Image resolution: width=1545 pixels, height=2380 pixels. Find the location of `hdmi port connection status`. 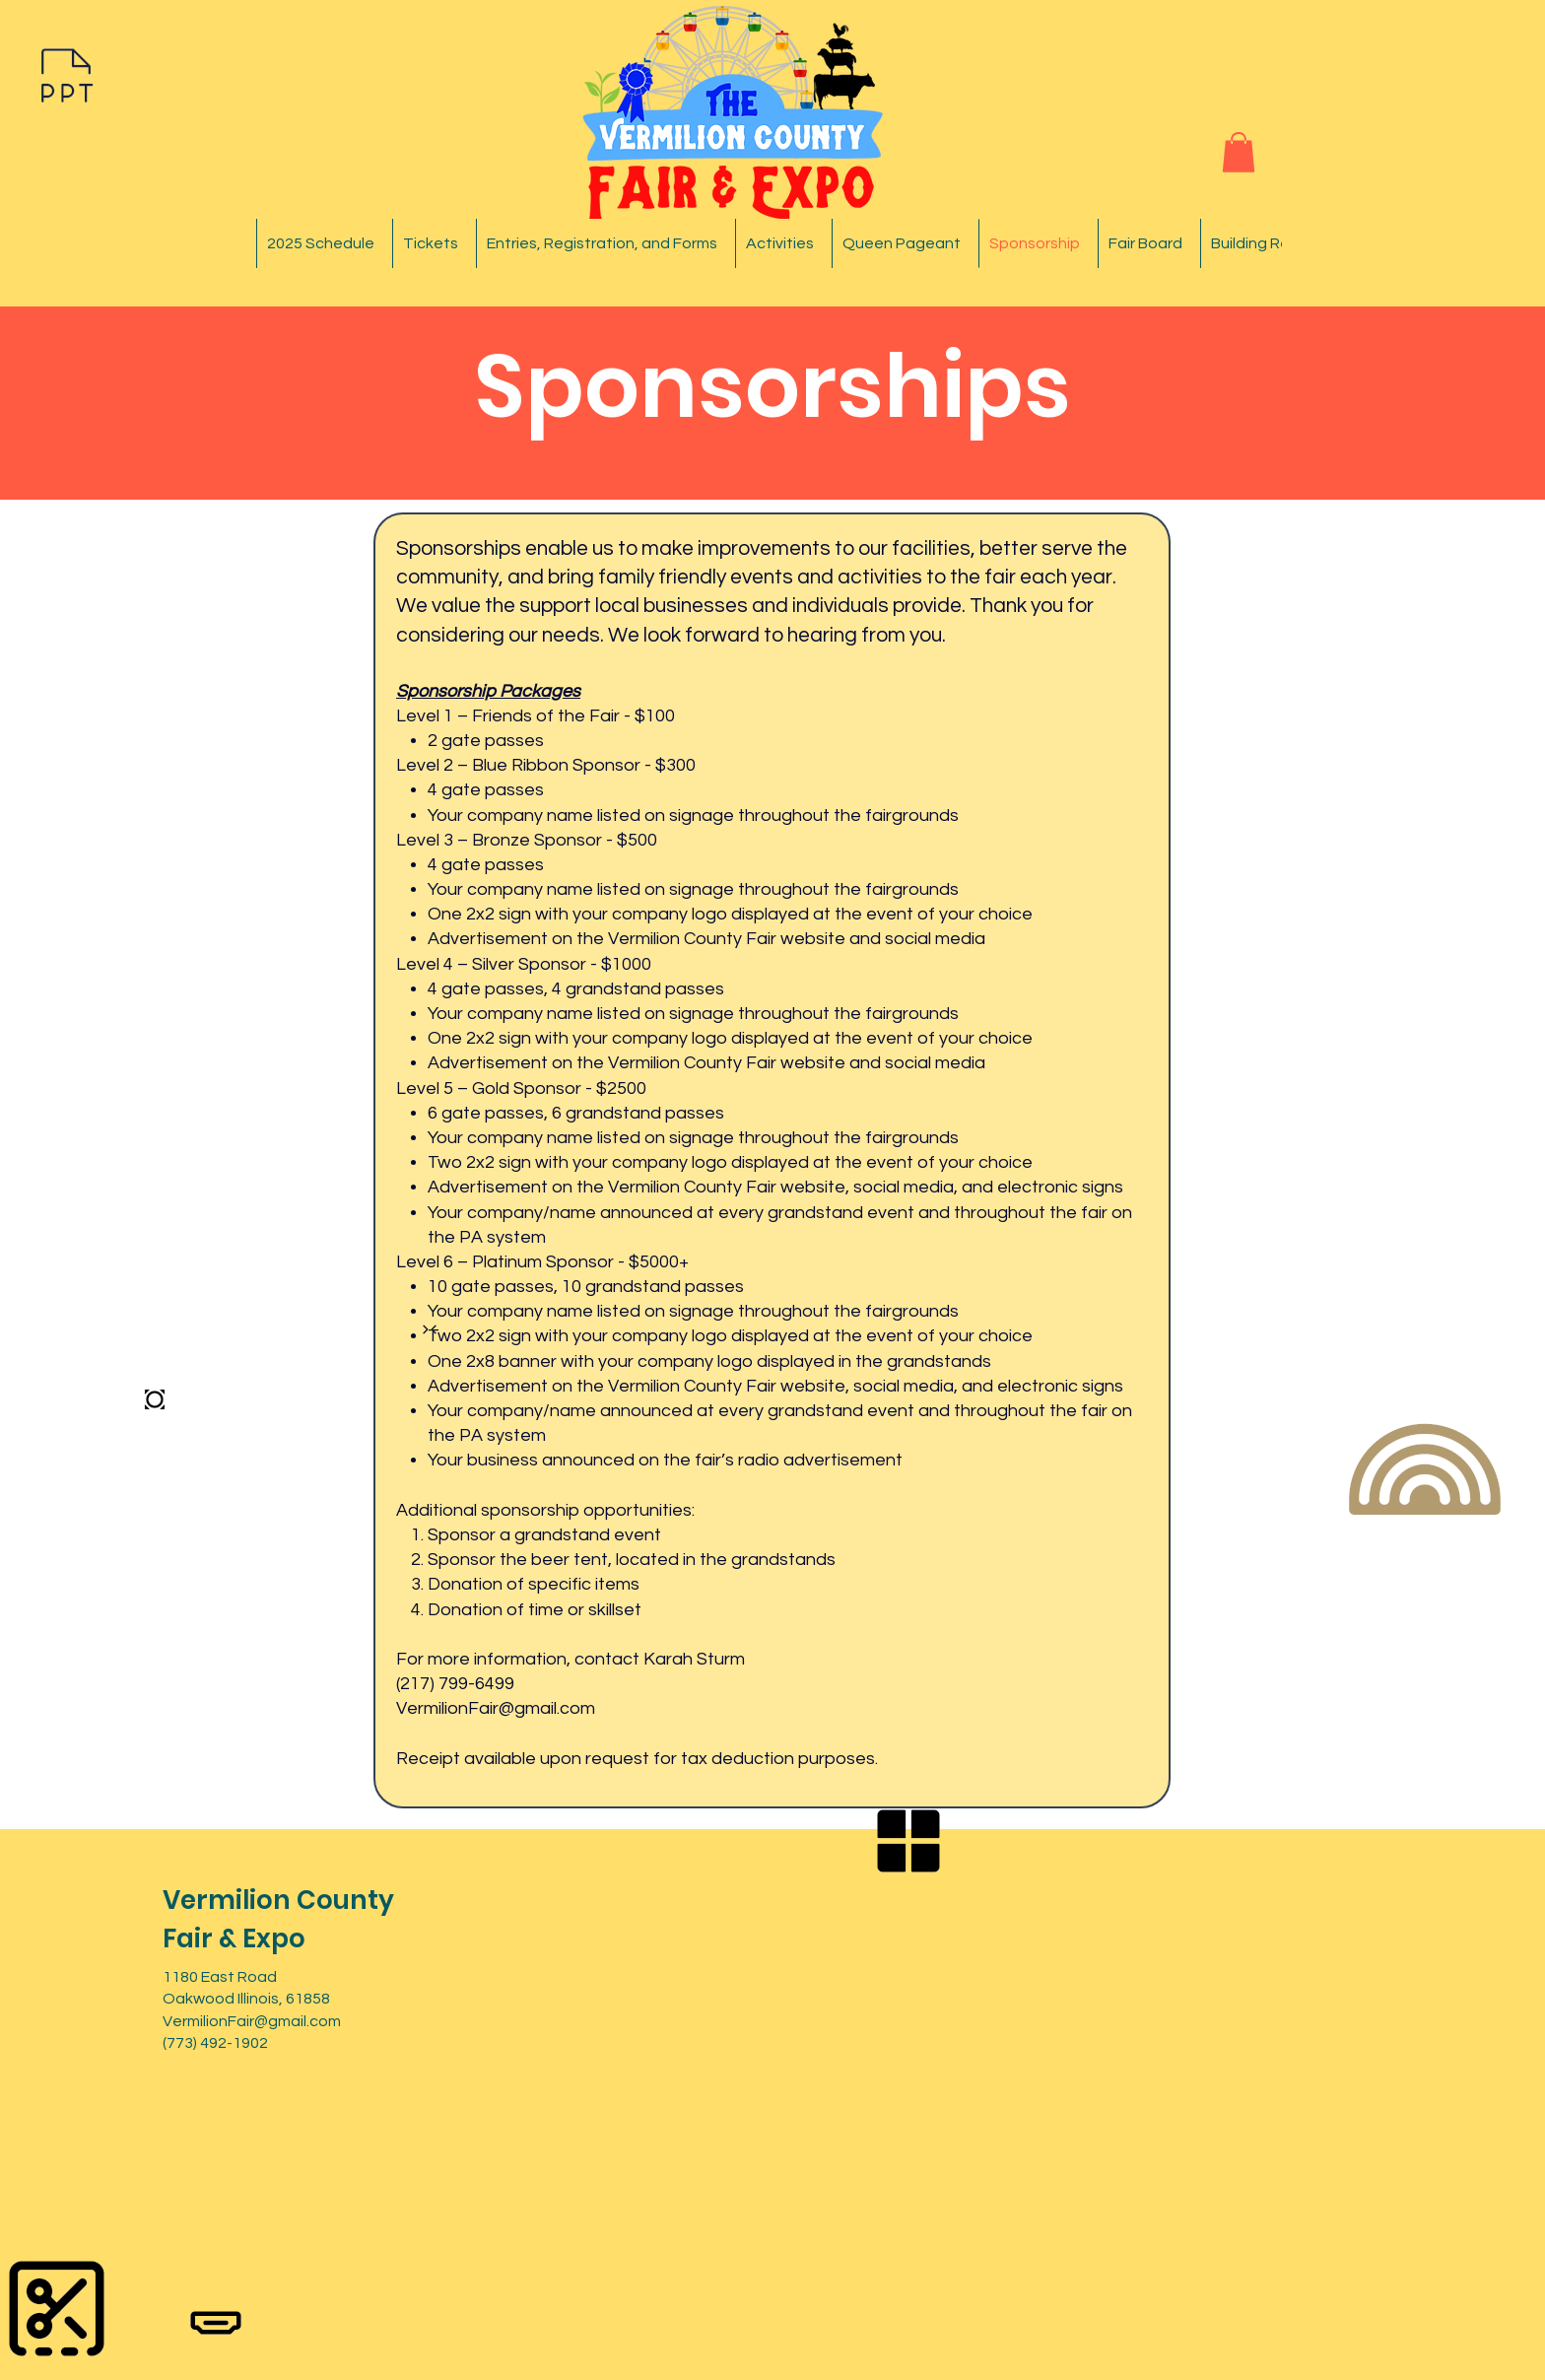

hdmi port connection status is located at coordinates (216, 2323).